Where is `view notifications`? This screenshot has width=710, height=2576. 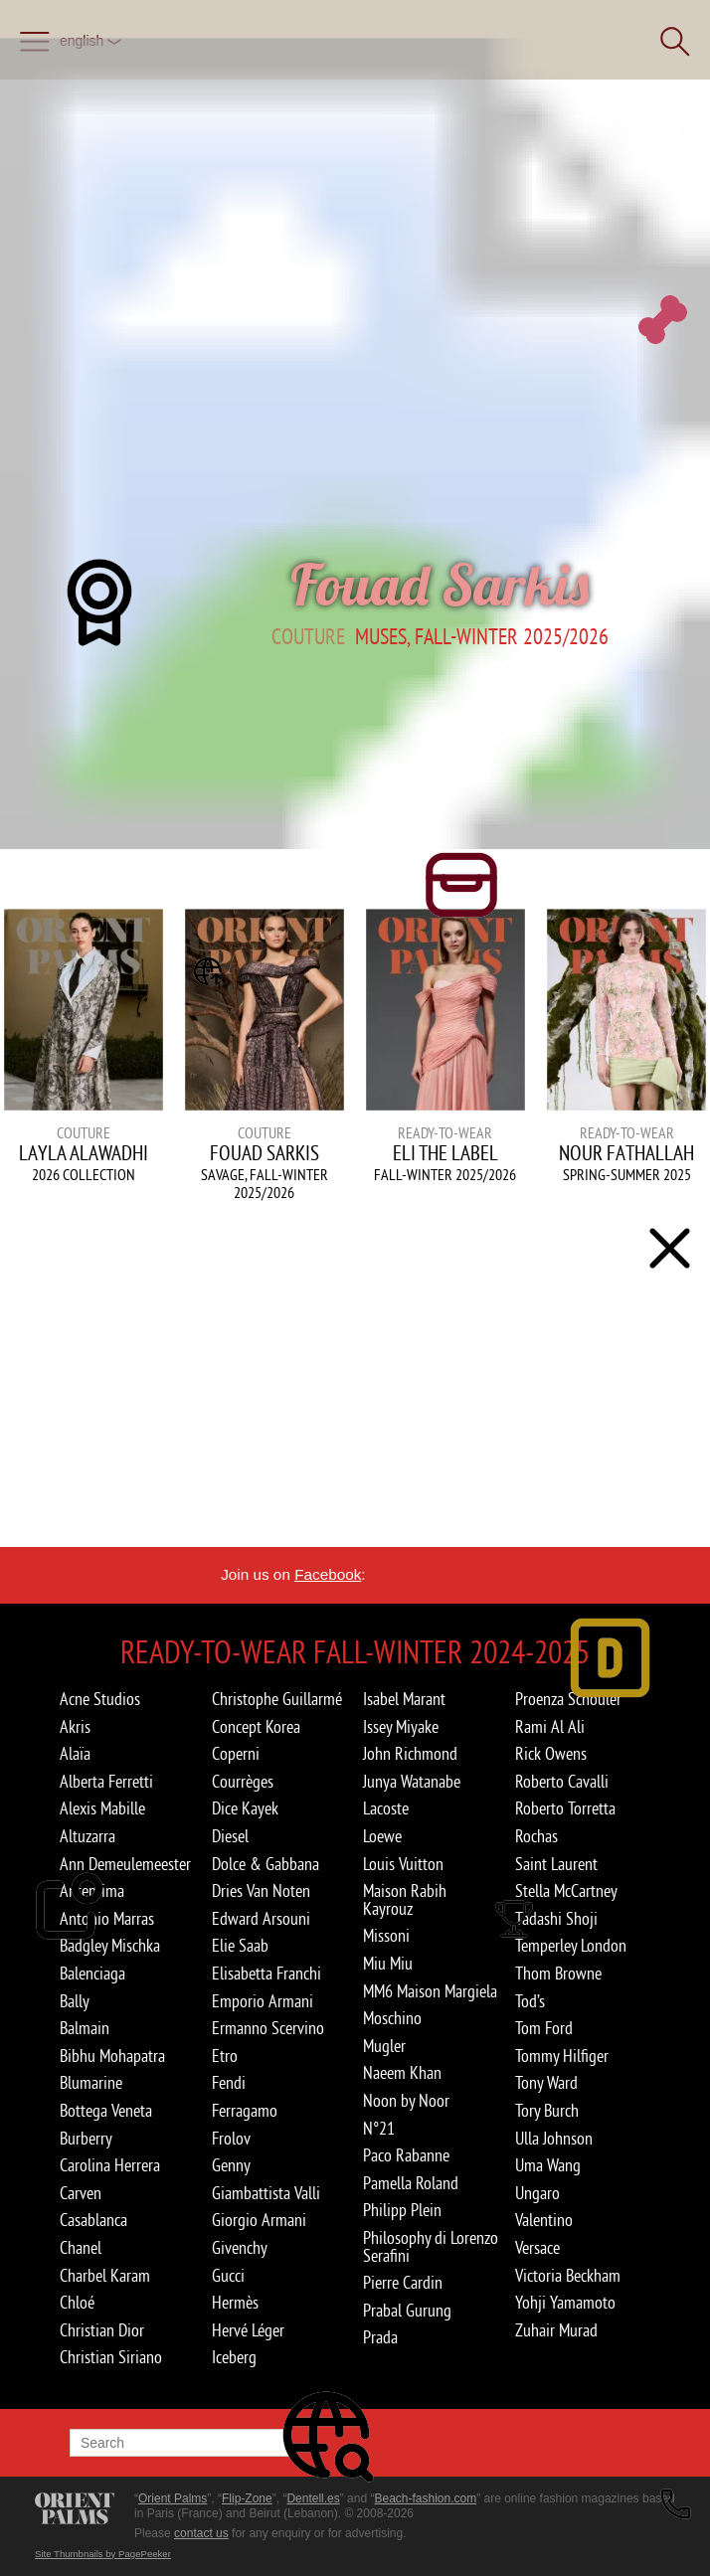
view notifications is located at coordinates (68, 1908).